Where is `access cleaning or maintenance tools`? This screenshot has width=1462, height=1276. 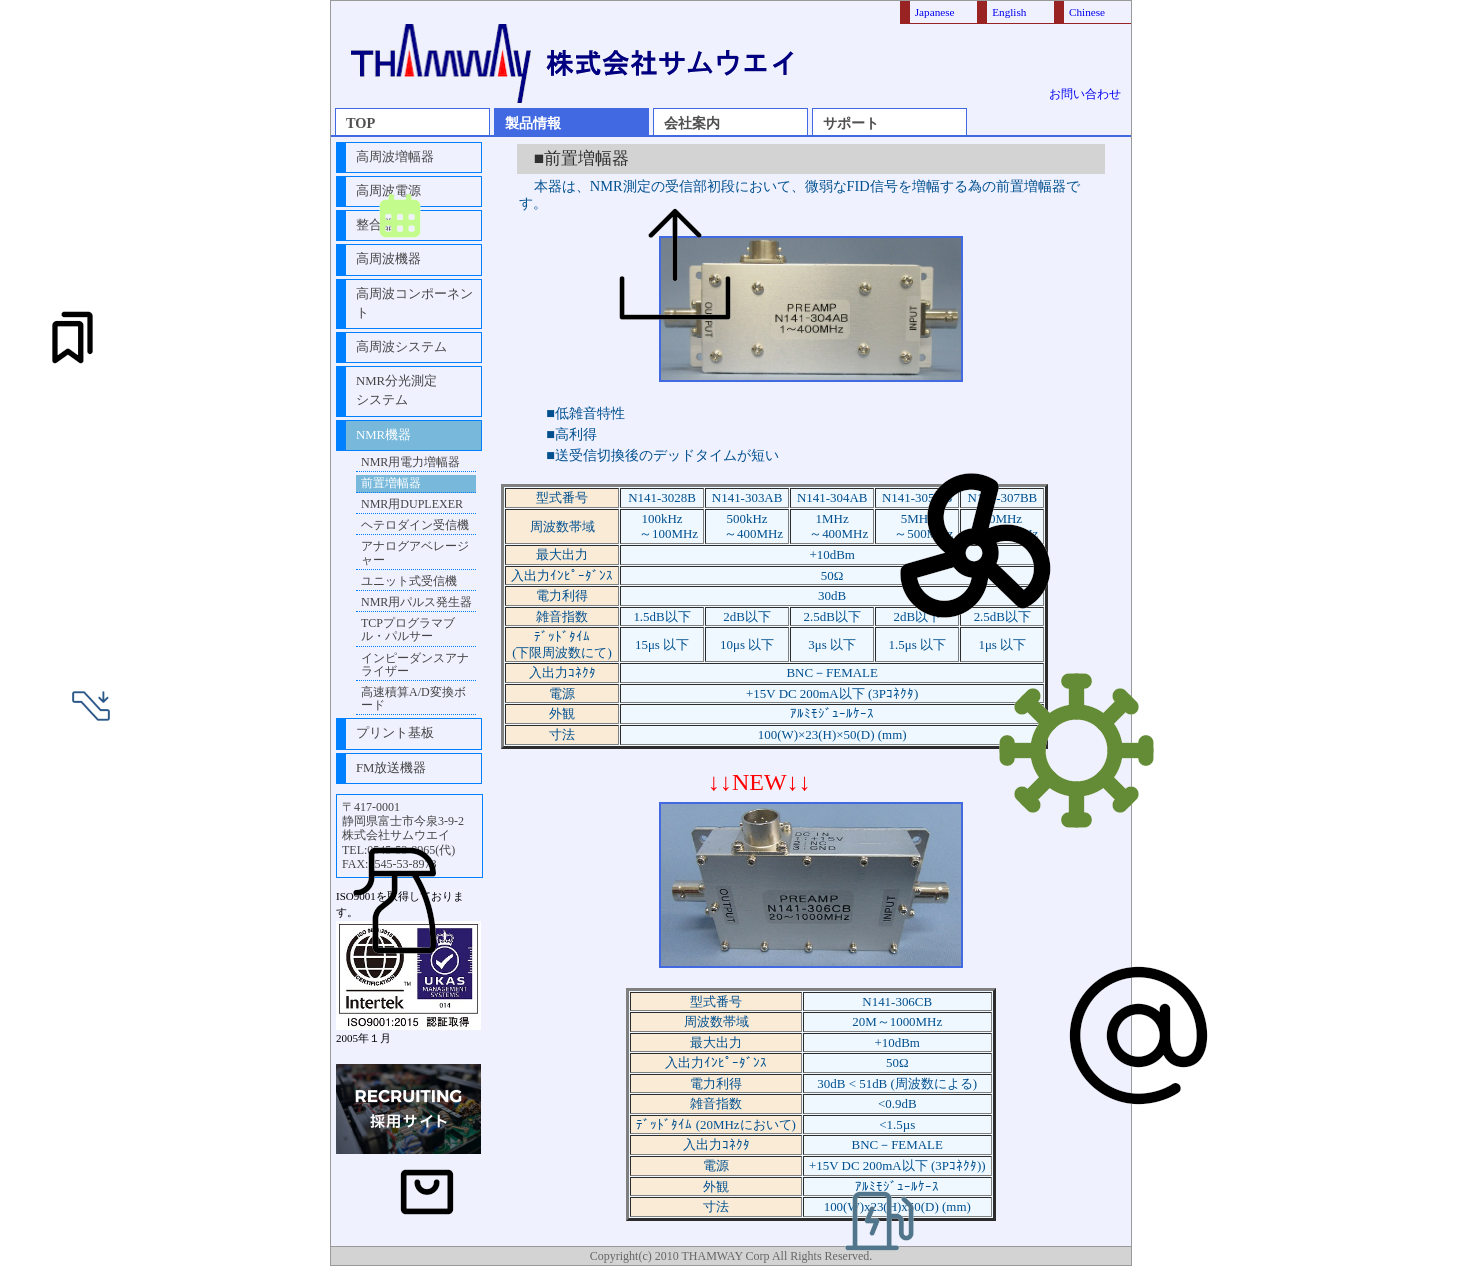 access cleaning or maintenance tools is located at coordinates (398, 900).